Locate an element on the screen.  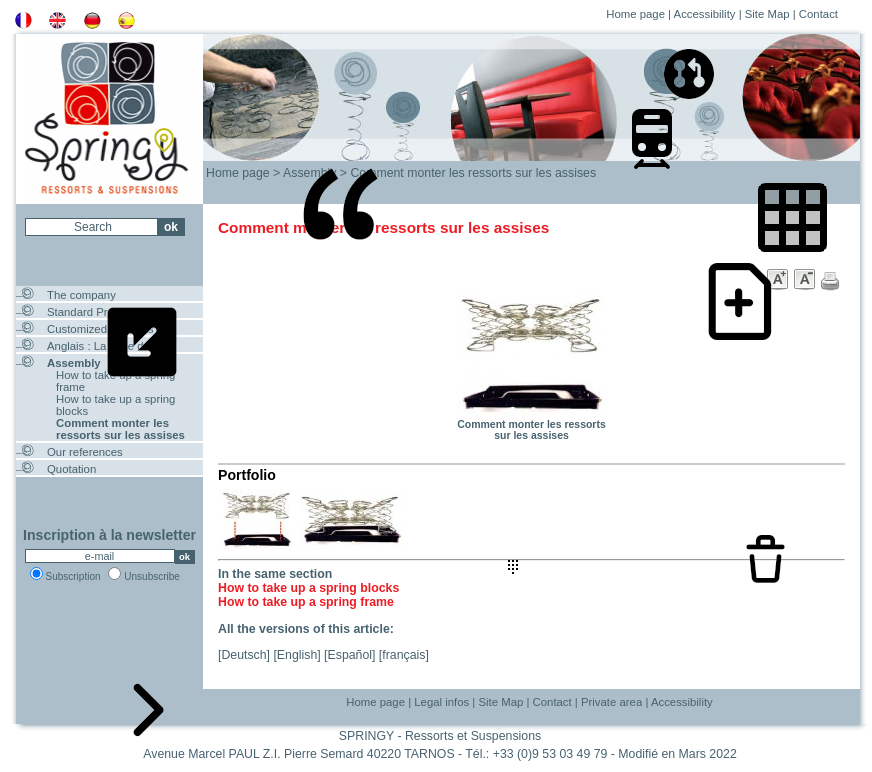
add a new file is located at coordinates (737, 301).